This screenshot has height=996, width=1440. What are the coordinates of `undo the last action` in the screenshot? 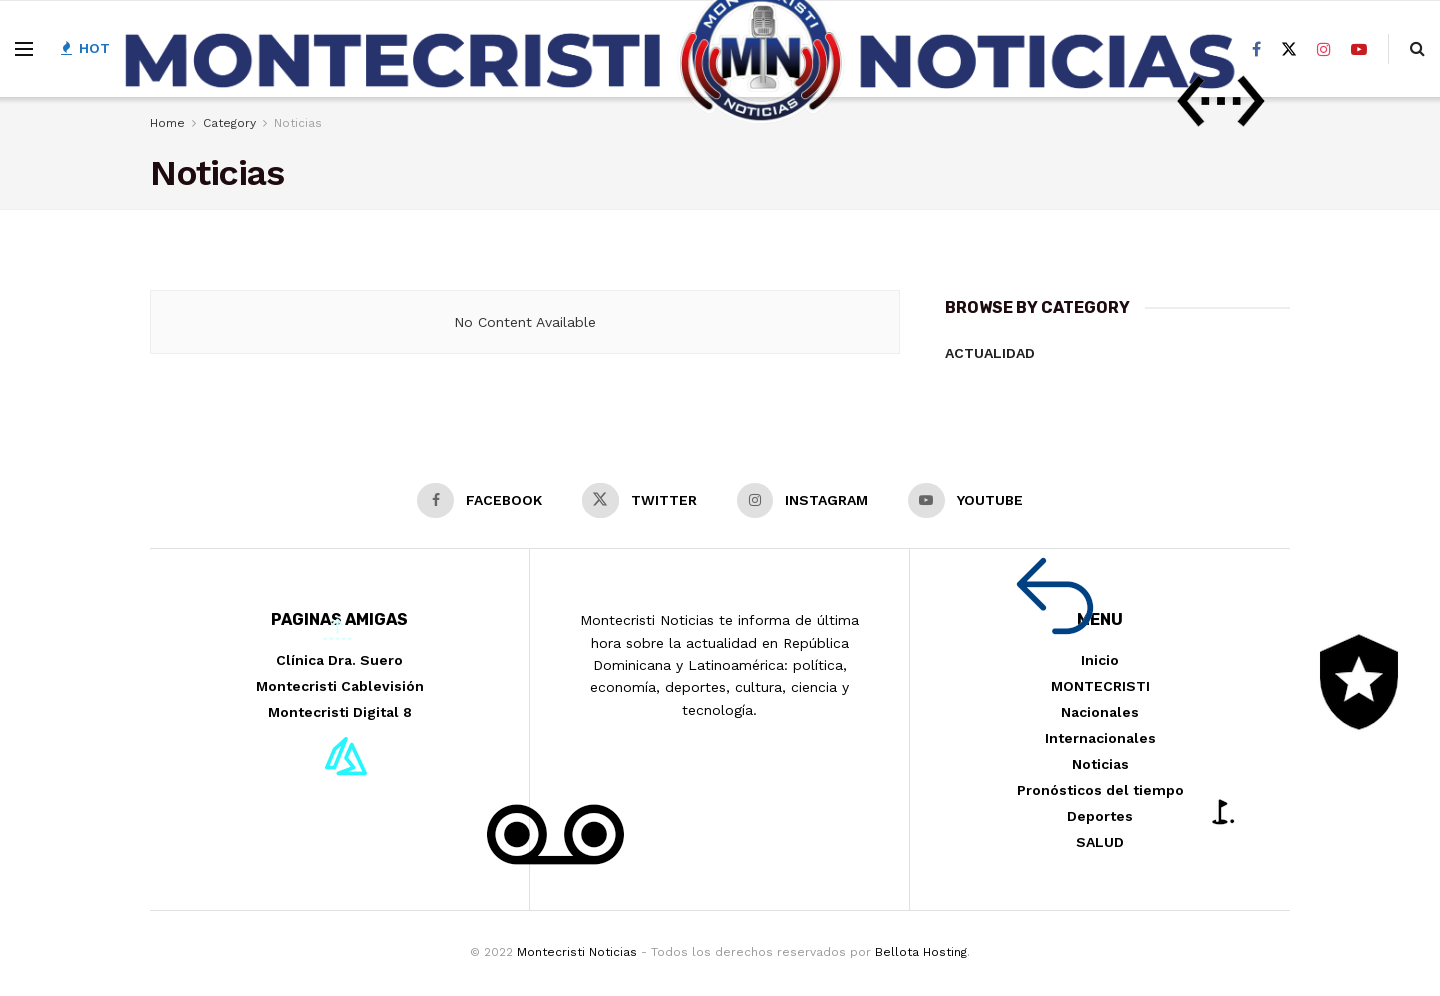 It's located at (1055, 596).